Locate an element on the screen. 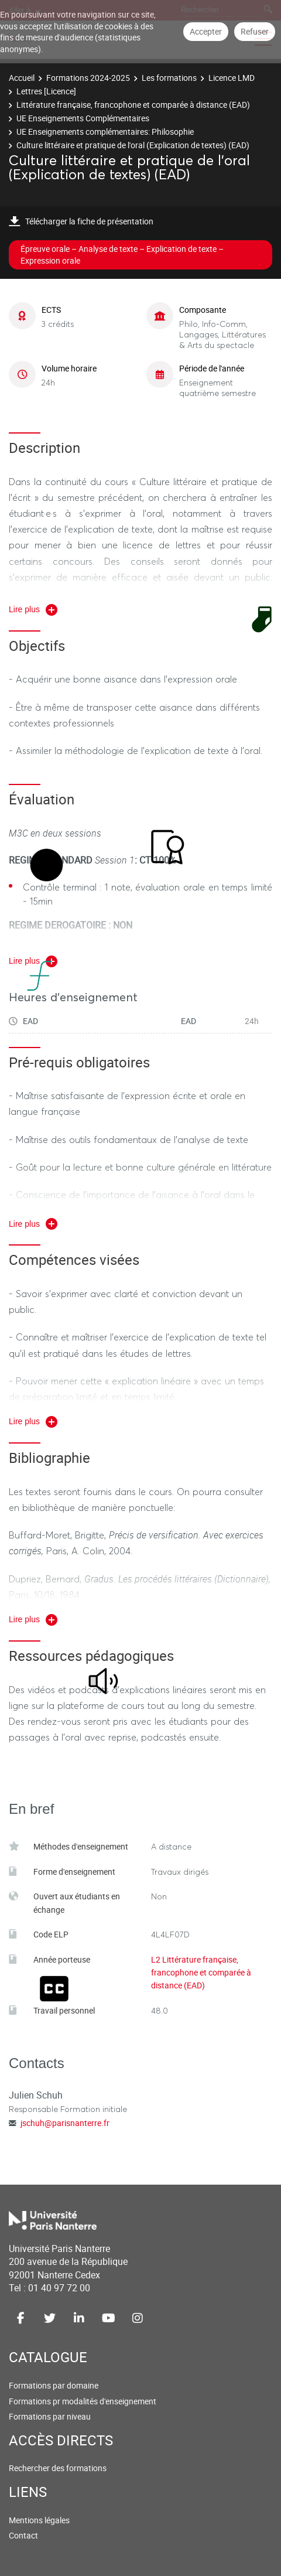 The height and width of the screenshot is (2576, 281). toggle closed captions on video is located at coordinates (54, 1988).